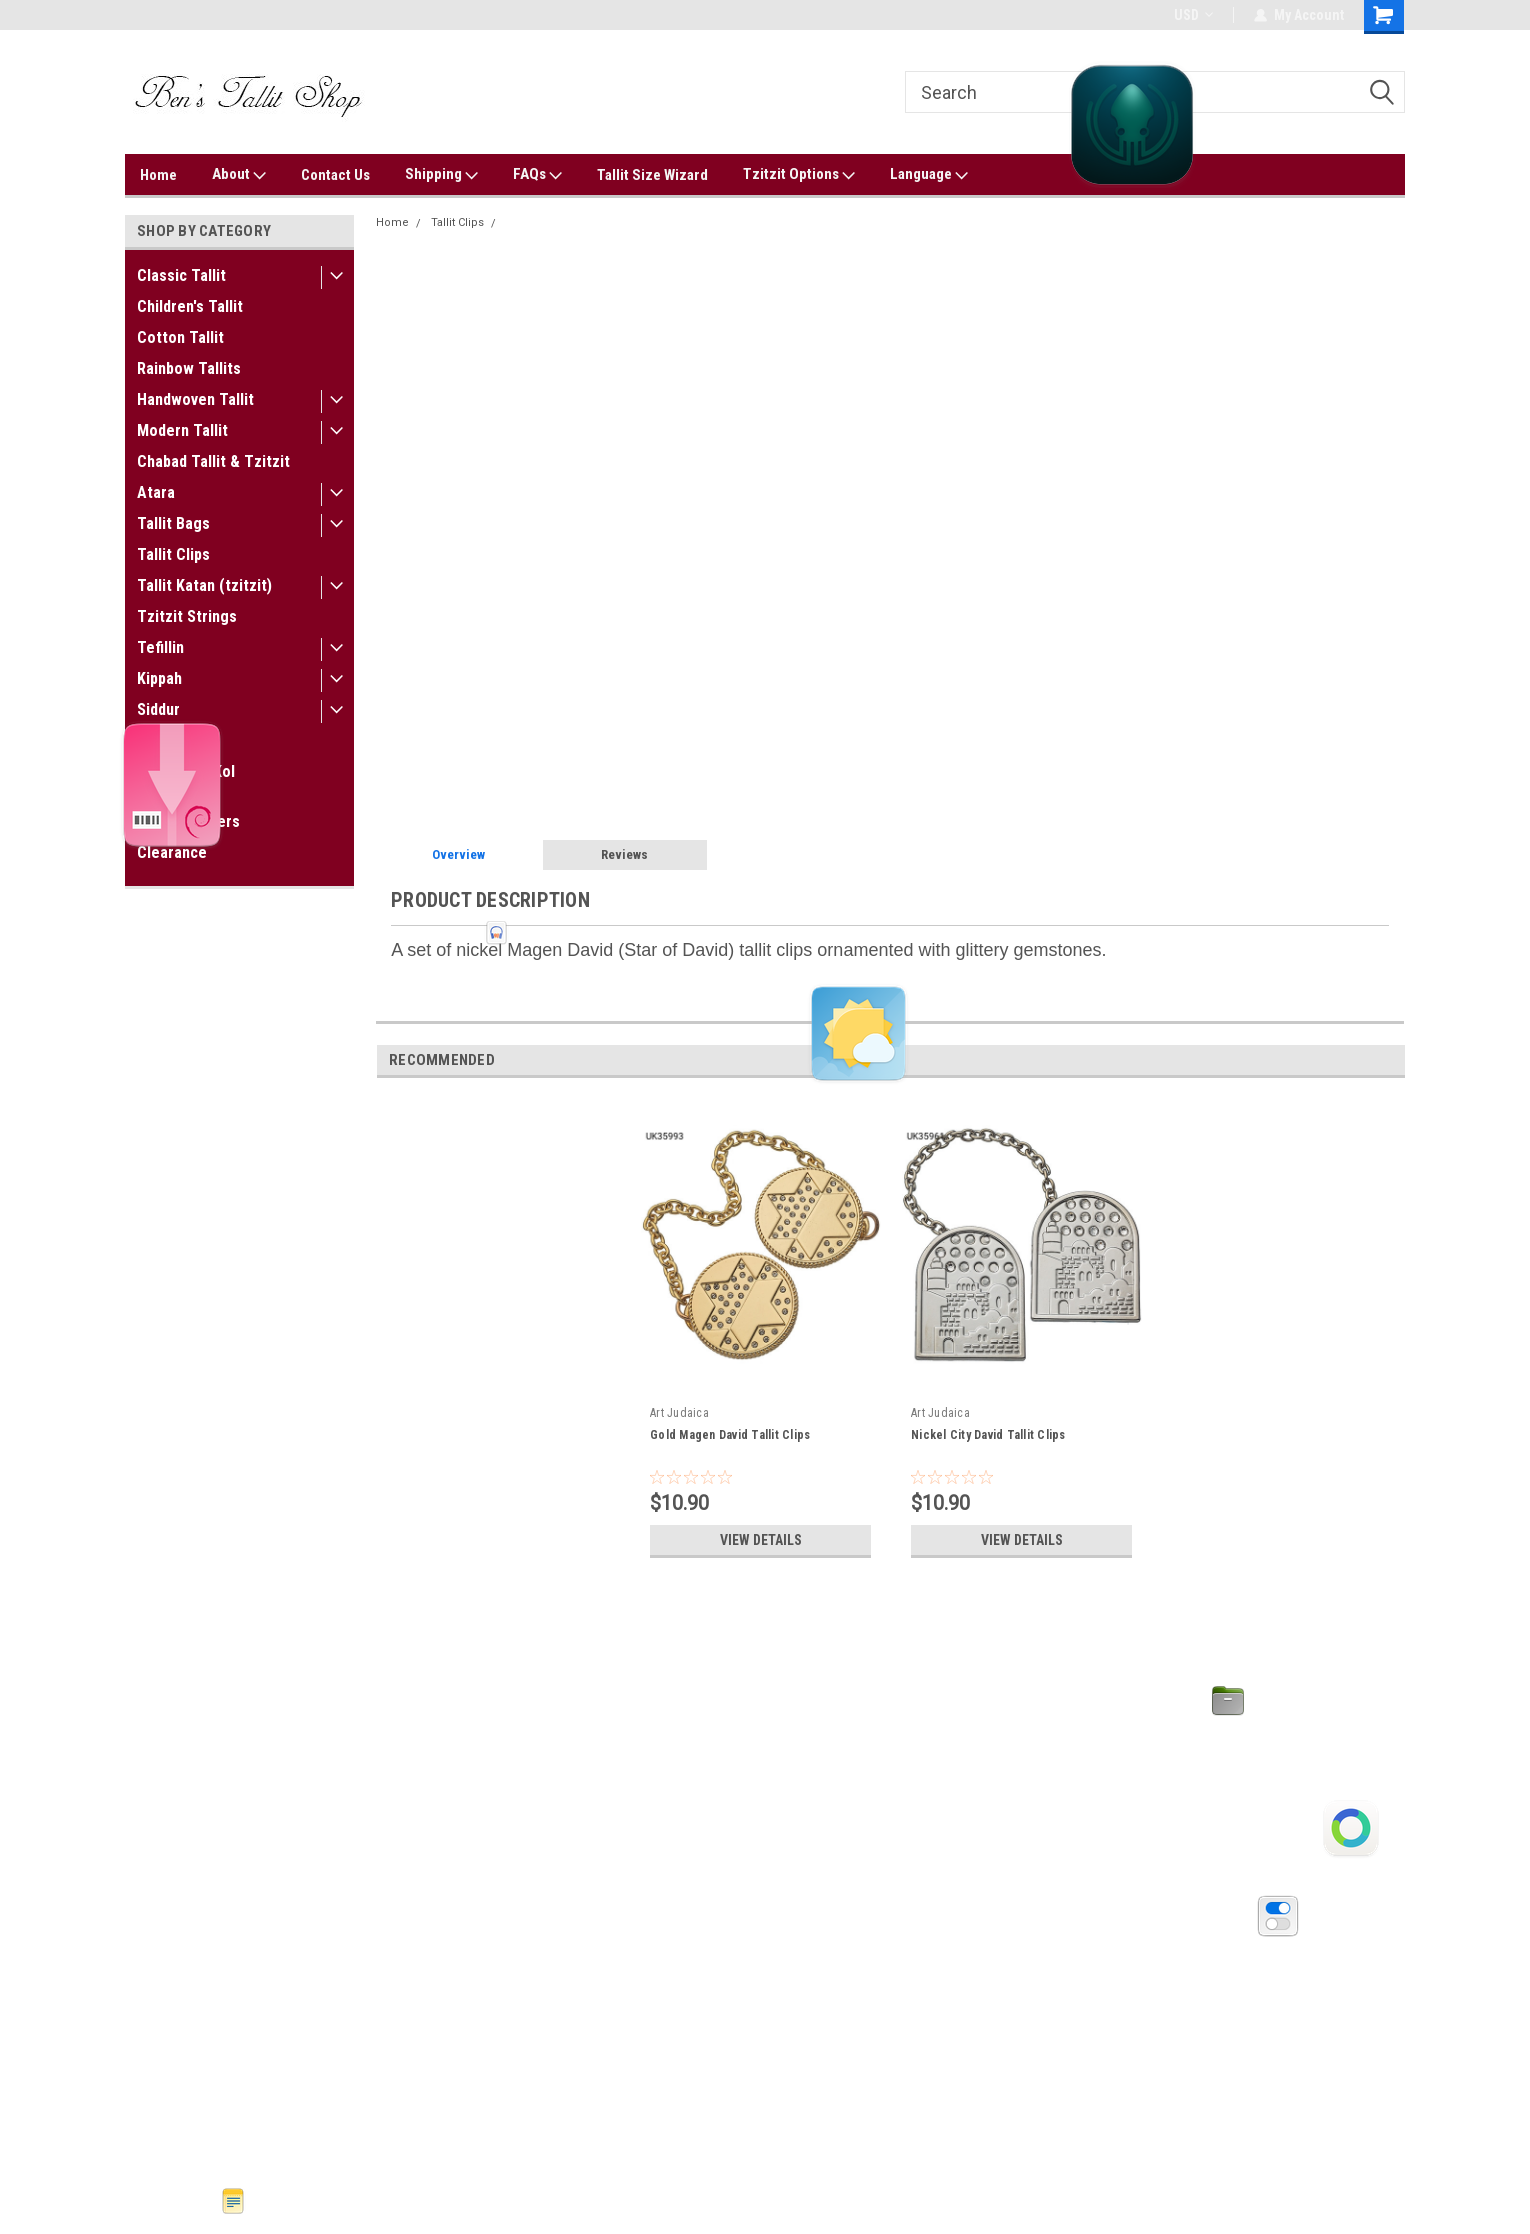  Describe the element at coordinates (496, 932) in the screenshot. I see `audacity audio project file` at that location.